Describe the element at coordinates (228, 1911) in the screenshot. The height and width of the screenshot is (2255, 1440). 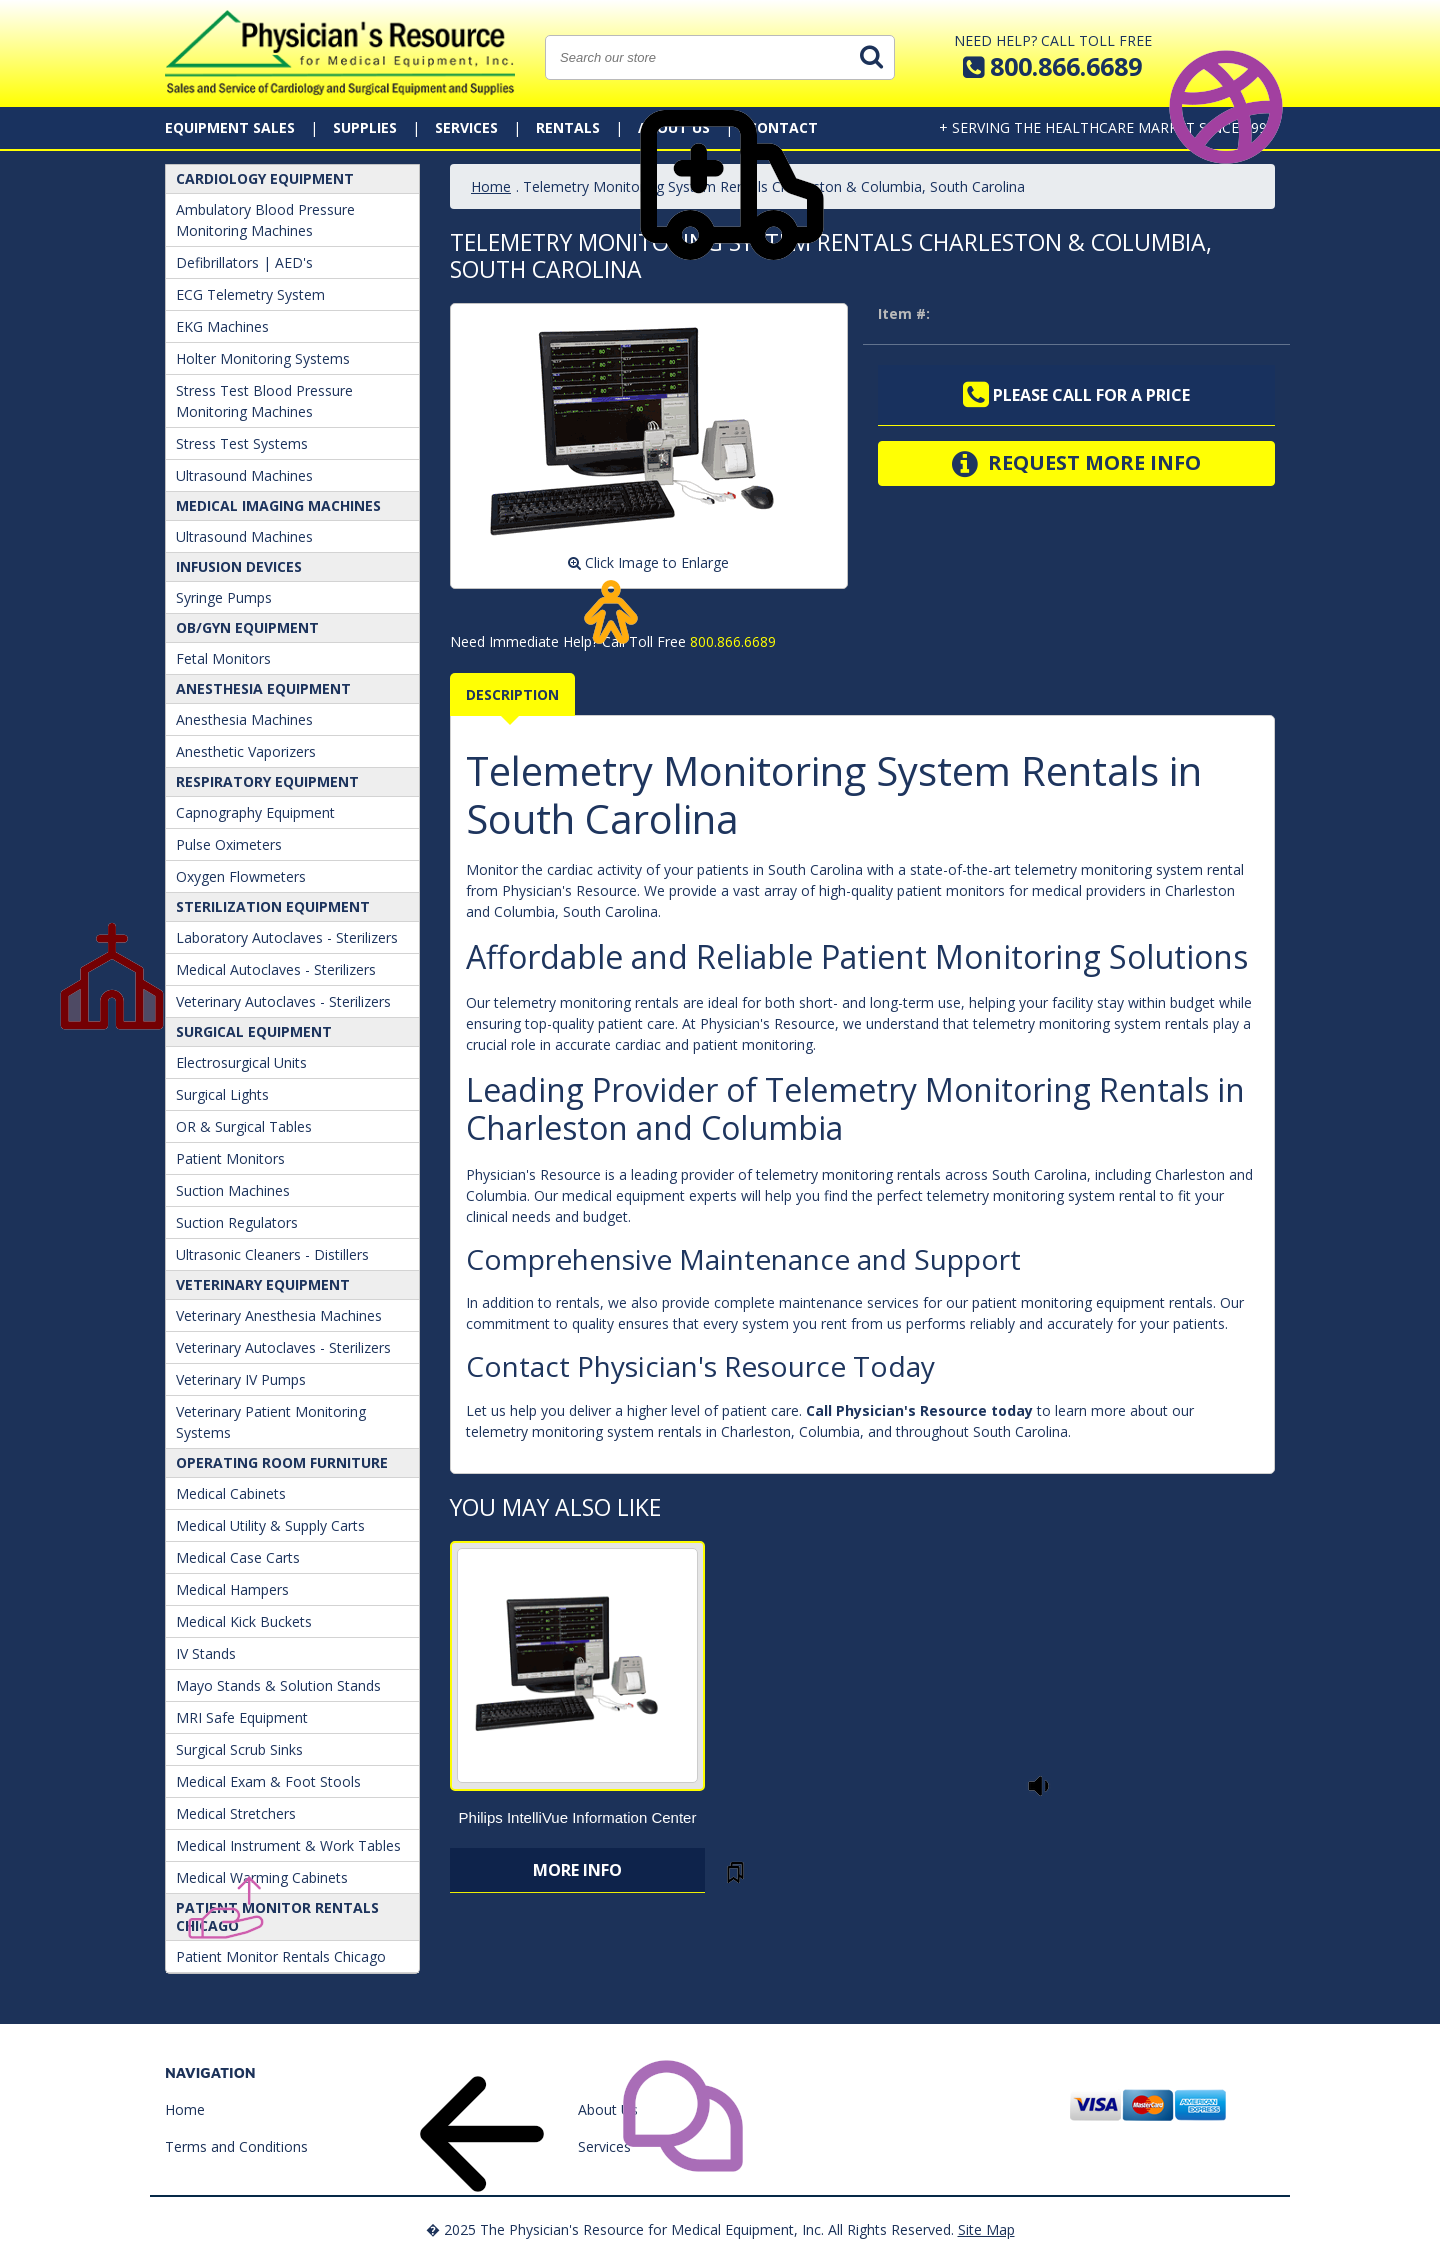
I see `upload or share content manually` at that location.